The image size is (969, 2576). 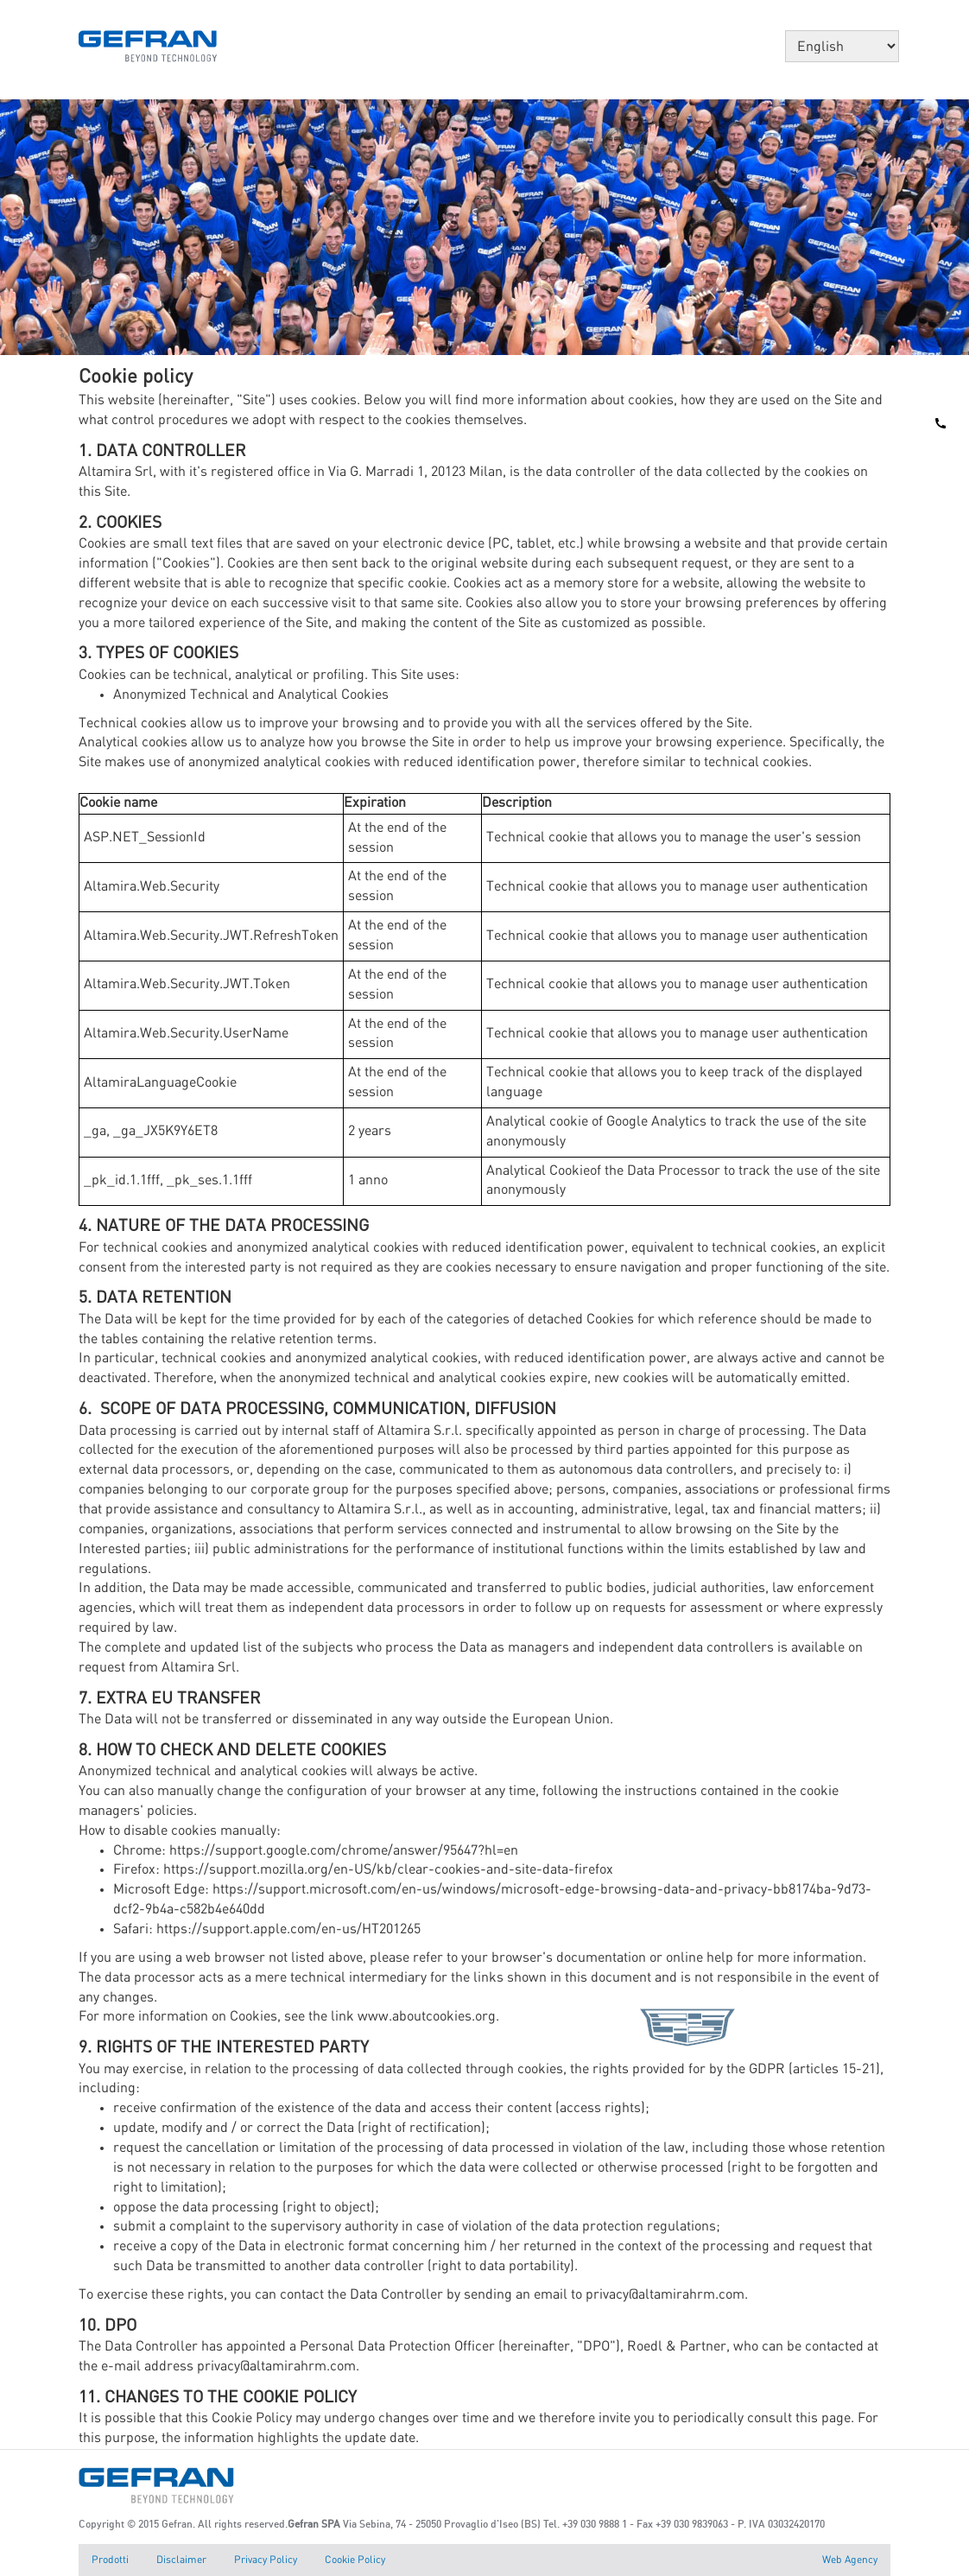 I want to click on make a phone call, so click(x=940, y=423).